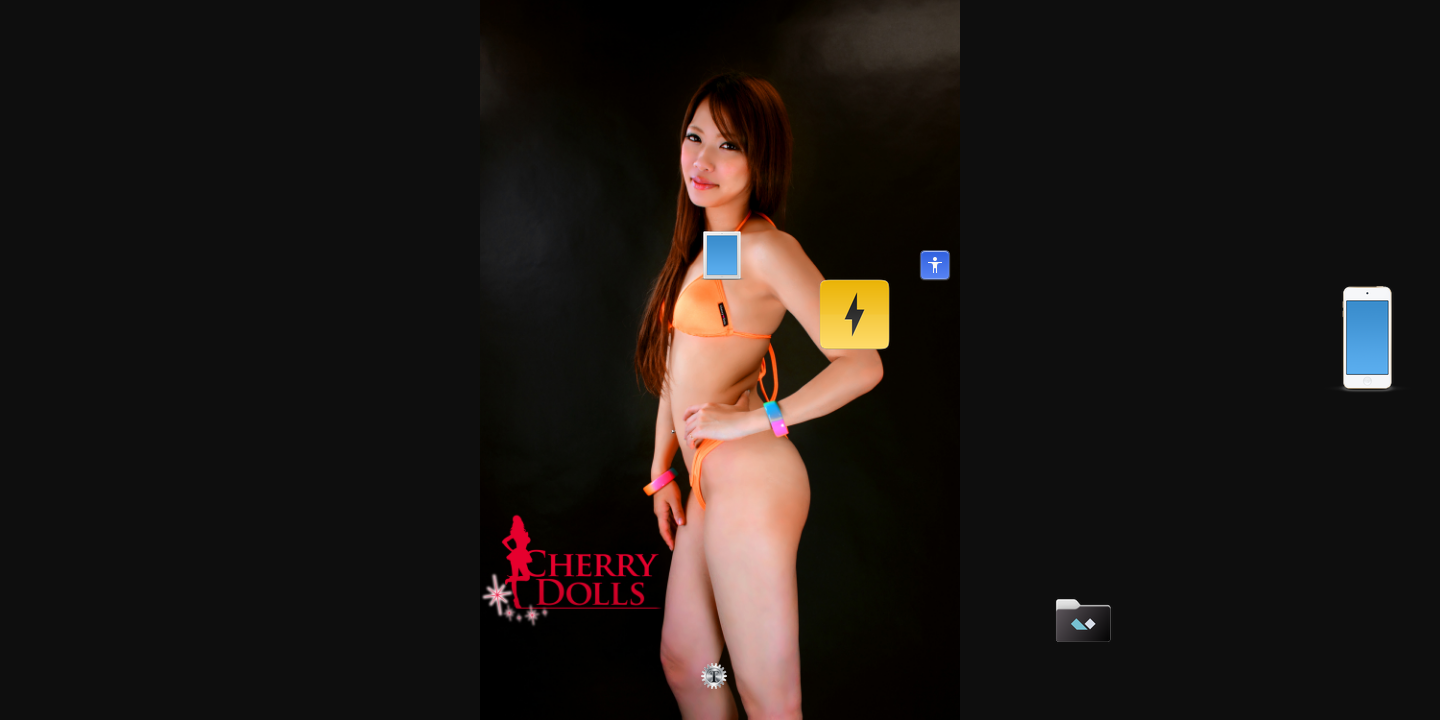 This screenshot has width=1440, height=720. I want to click on open accessibility settings, so click(935, 265).